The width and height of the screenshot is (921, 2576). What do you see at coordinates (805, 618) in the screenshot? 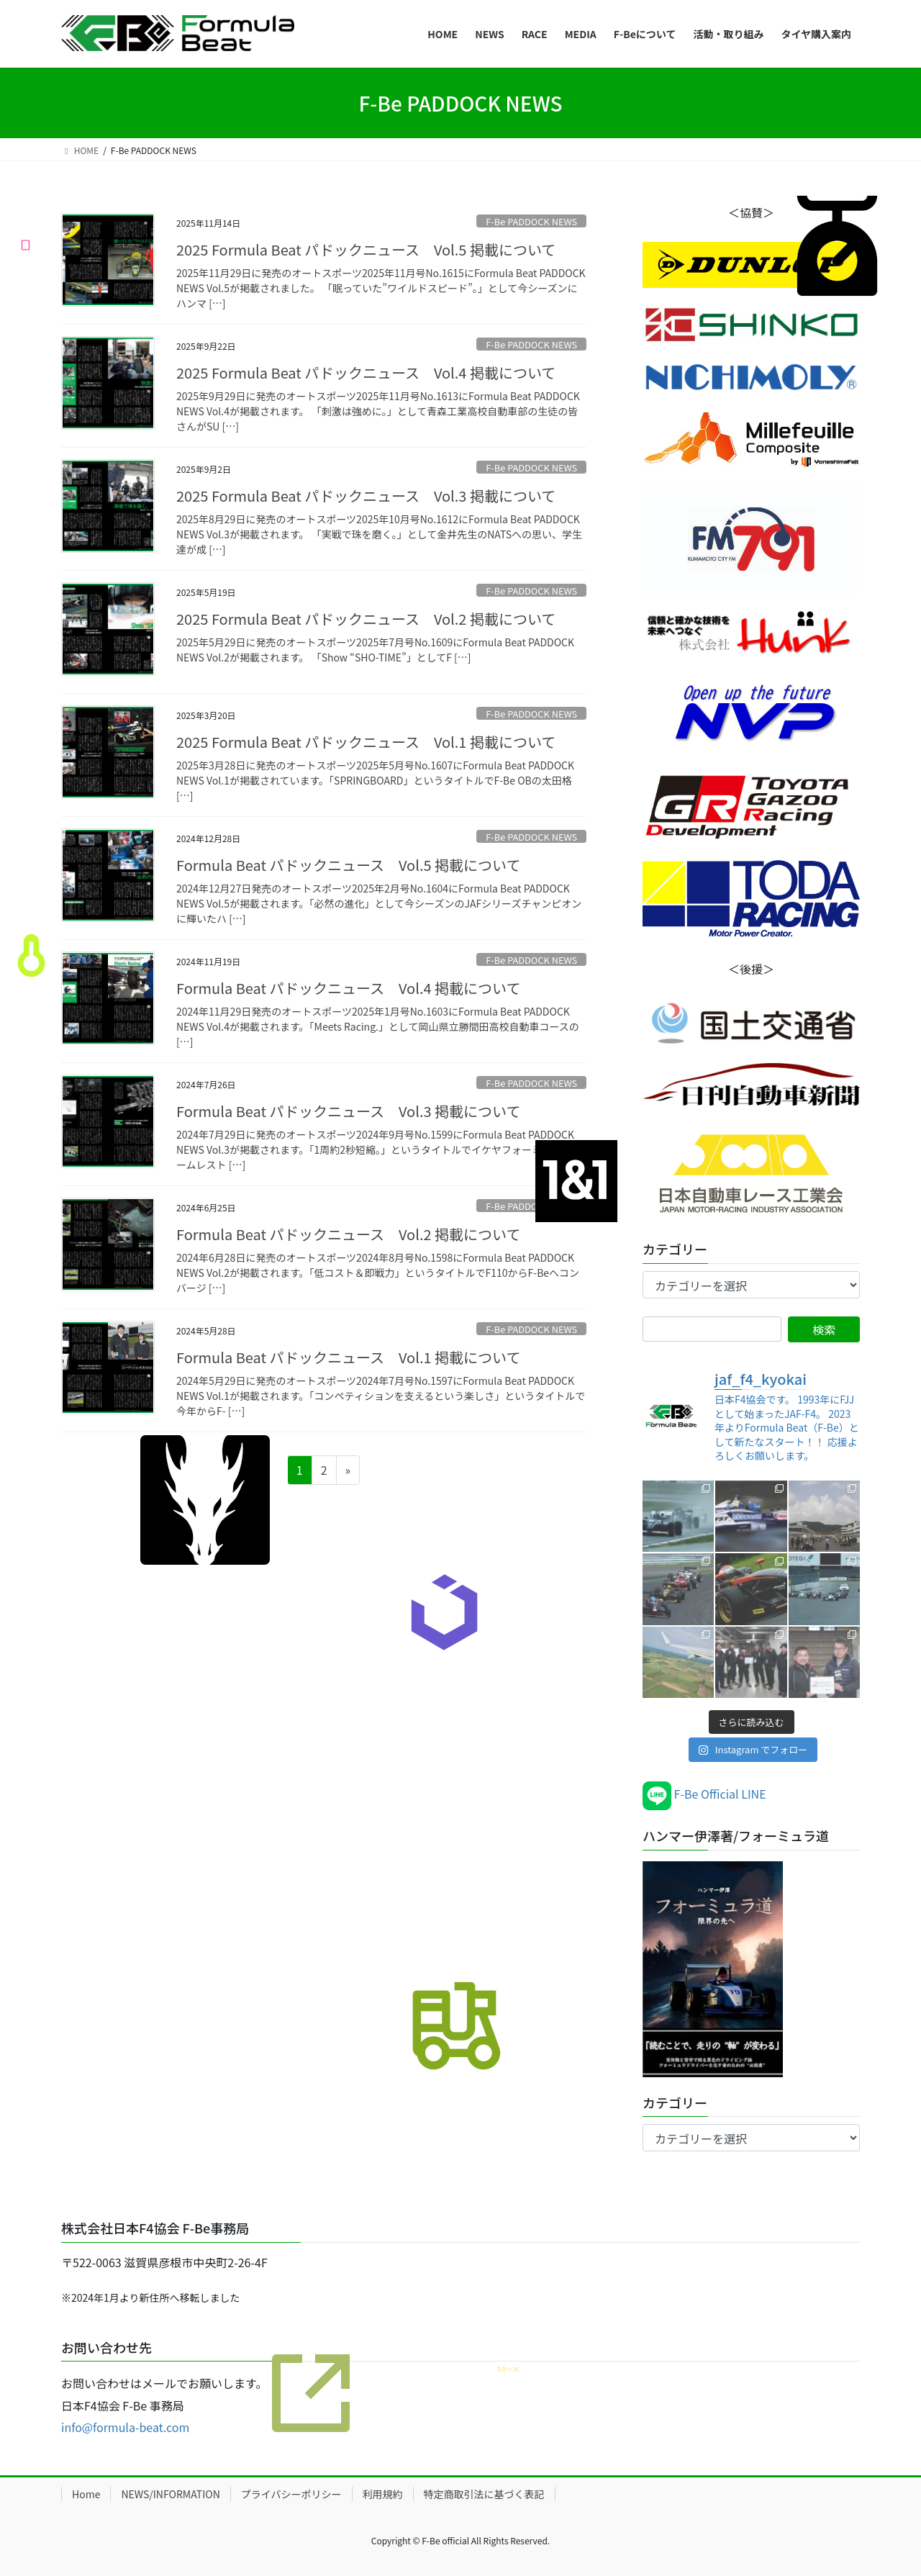
I see `view group members` at bounding box center [805, 618].